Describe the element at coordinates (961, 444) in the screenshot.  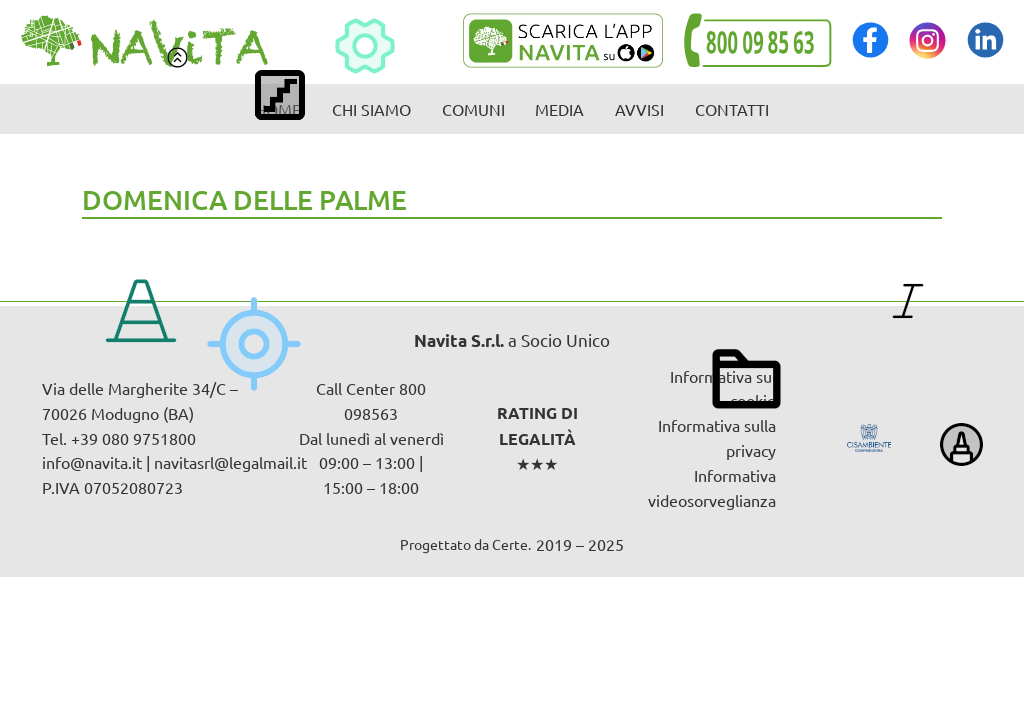
I see `select marker or highlighter tool` at that location.